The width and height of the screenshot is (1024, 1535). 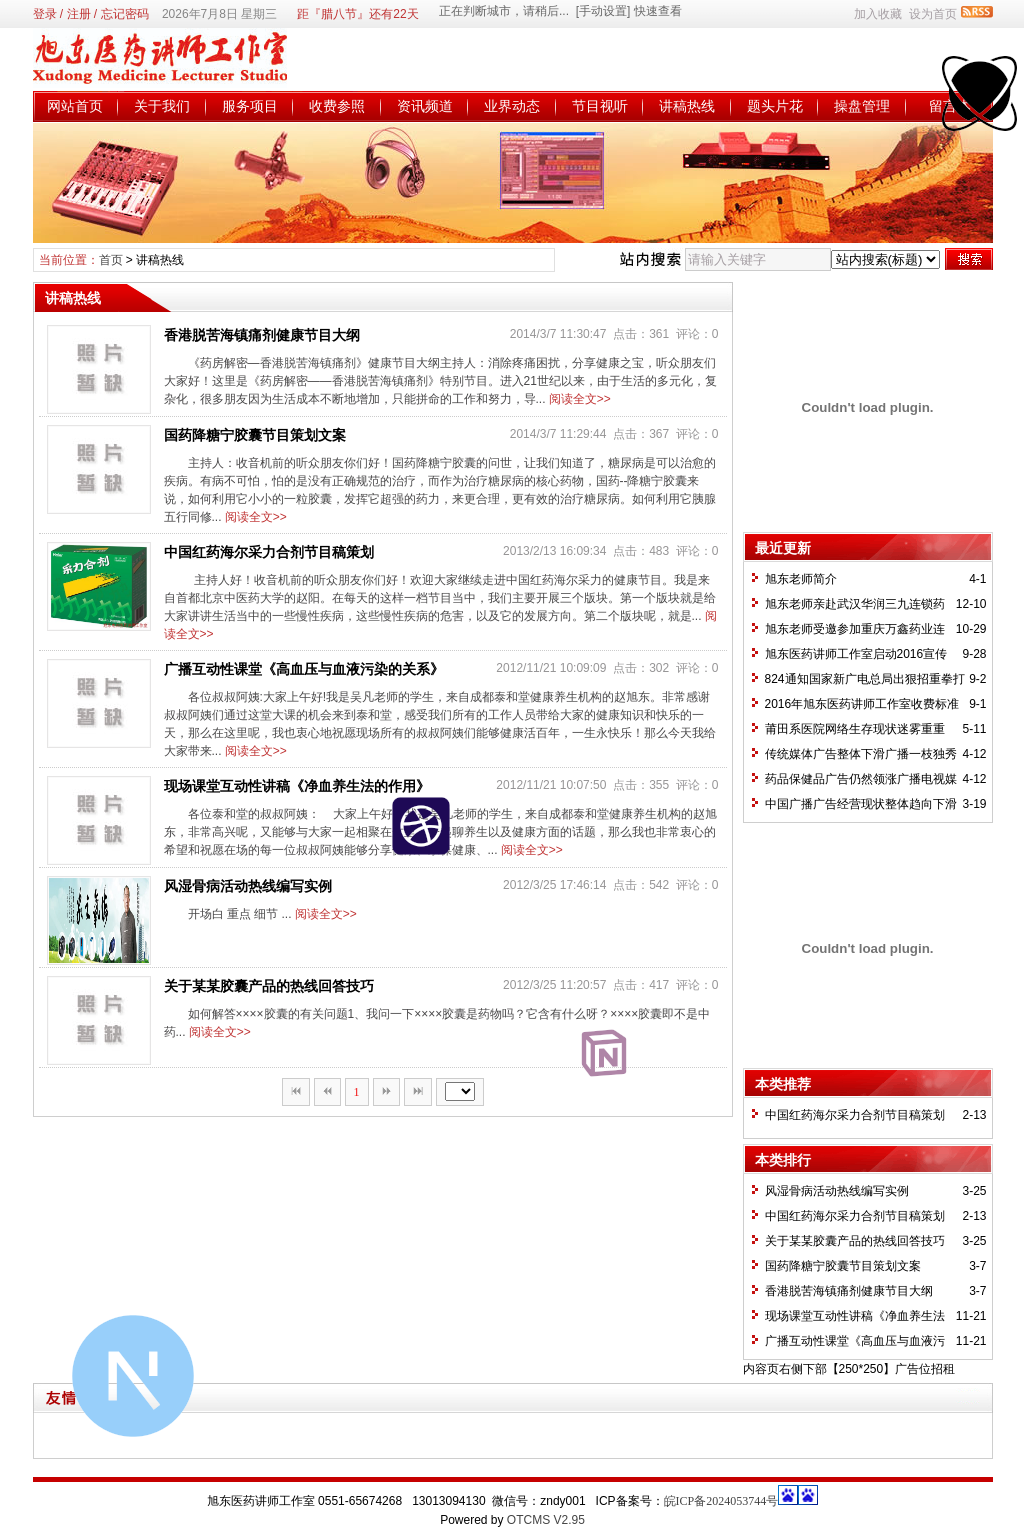 I want to click on Next.js framework logo, so click(x=133, y=1376).